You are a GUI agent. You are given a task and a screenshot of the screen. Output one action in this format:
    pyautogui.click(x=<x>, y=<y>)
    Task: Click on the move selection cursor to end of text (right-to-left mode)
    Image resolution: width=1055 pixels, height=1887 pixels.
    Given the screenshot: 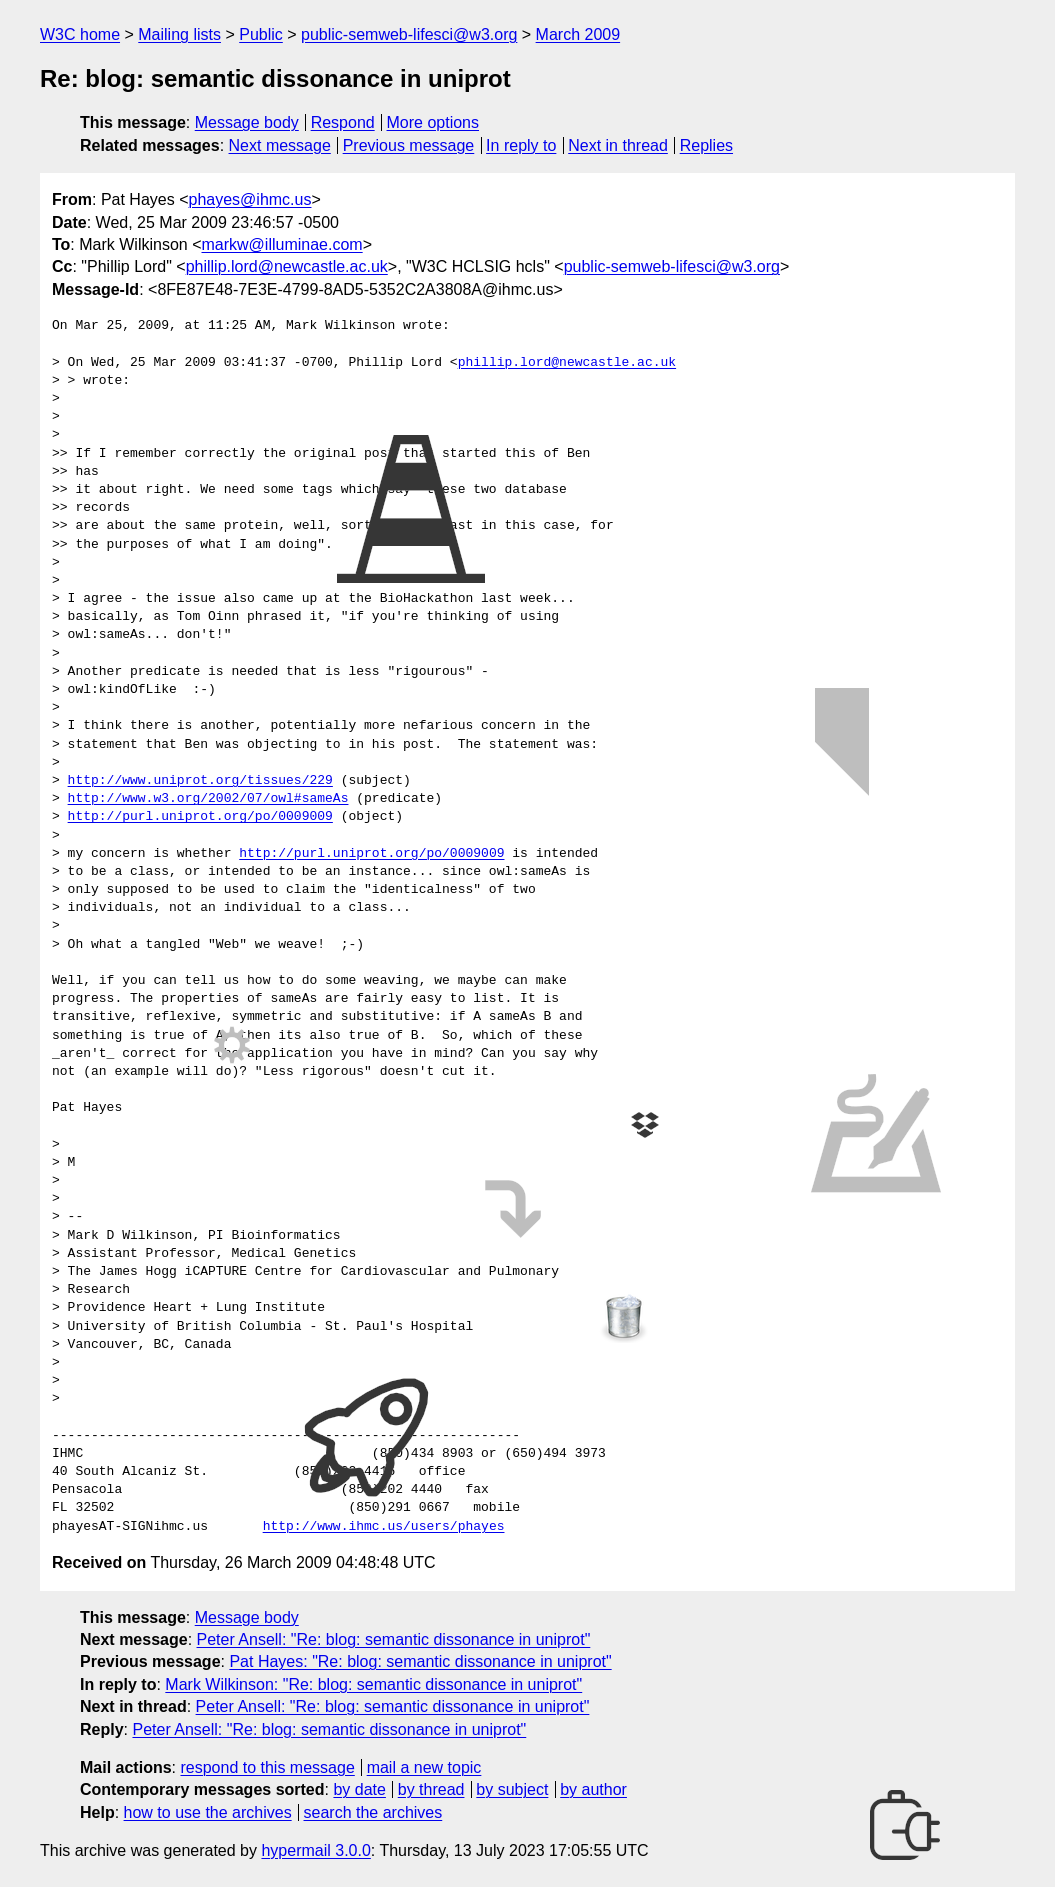 What is the action you would take?
    pyautogui.click(x=842, y=742)
    